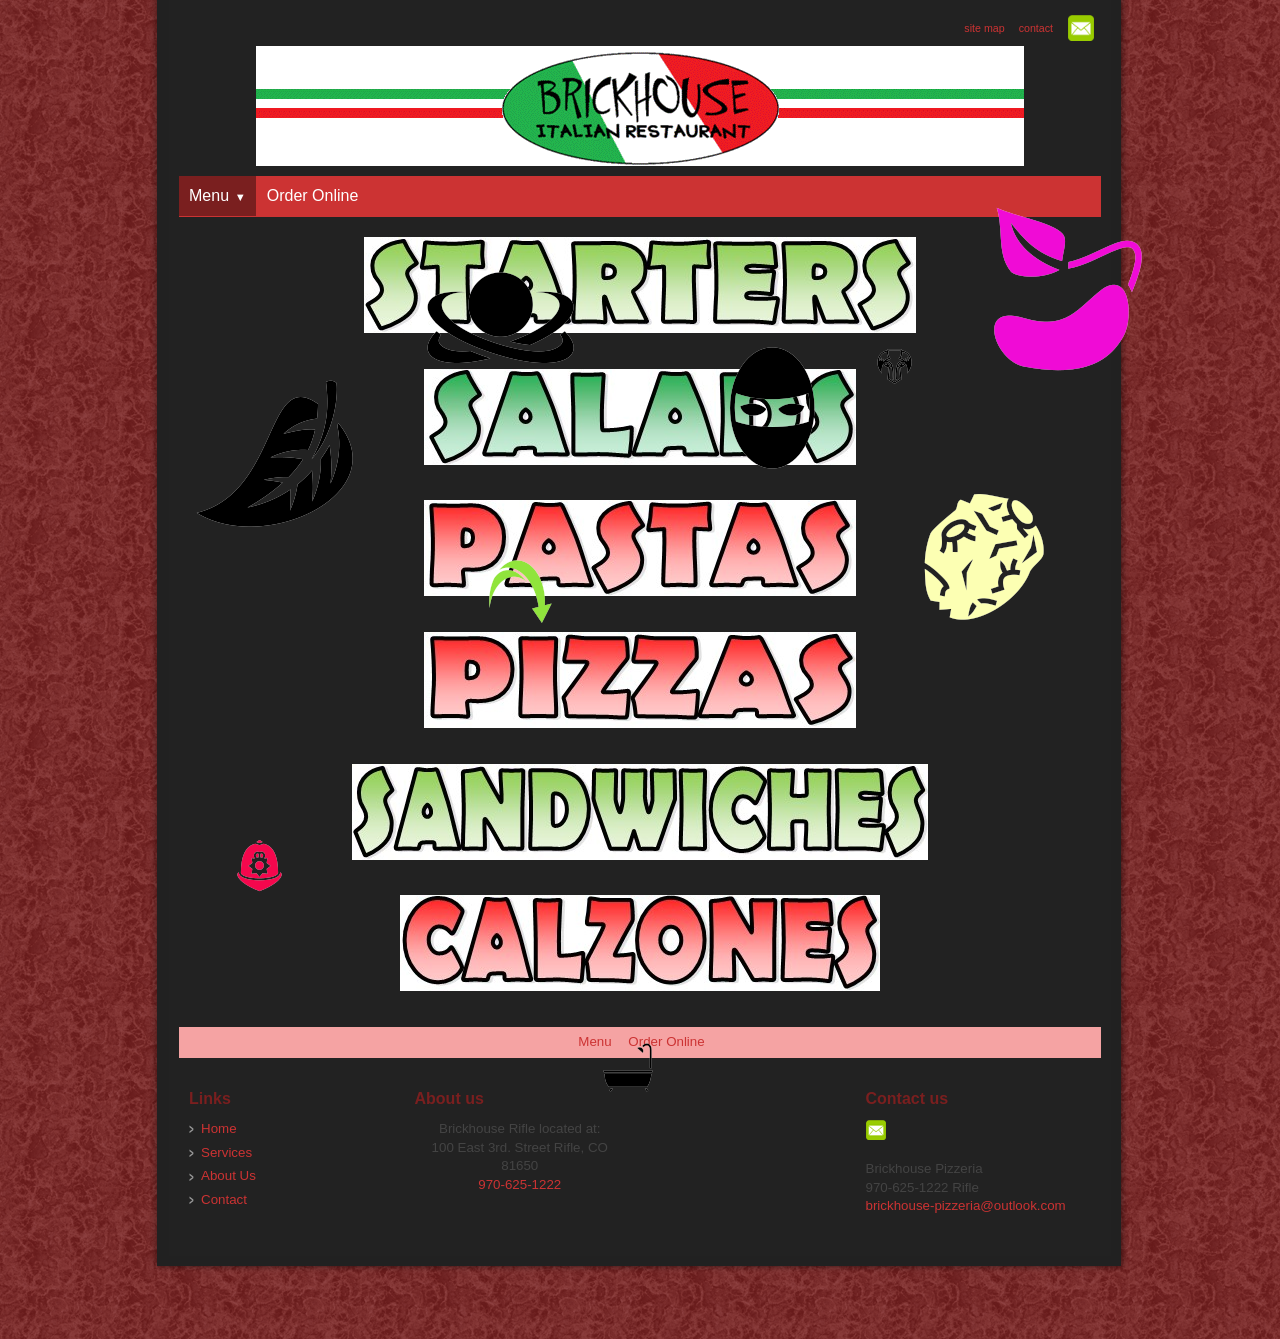  What do you see at coordinates (259, 865) in the screenshot?
I see `select custodian or guard character class` at bounding box center [259, 865].